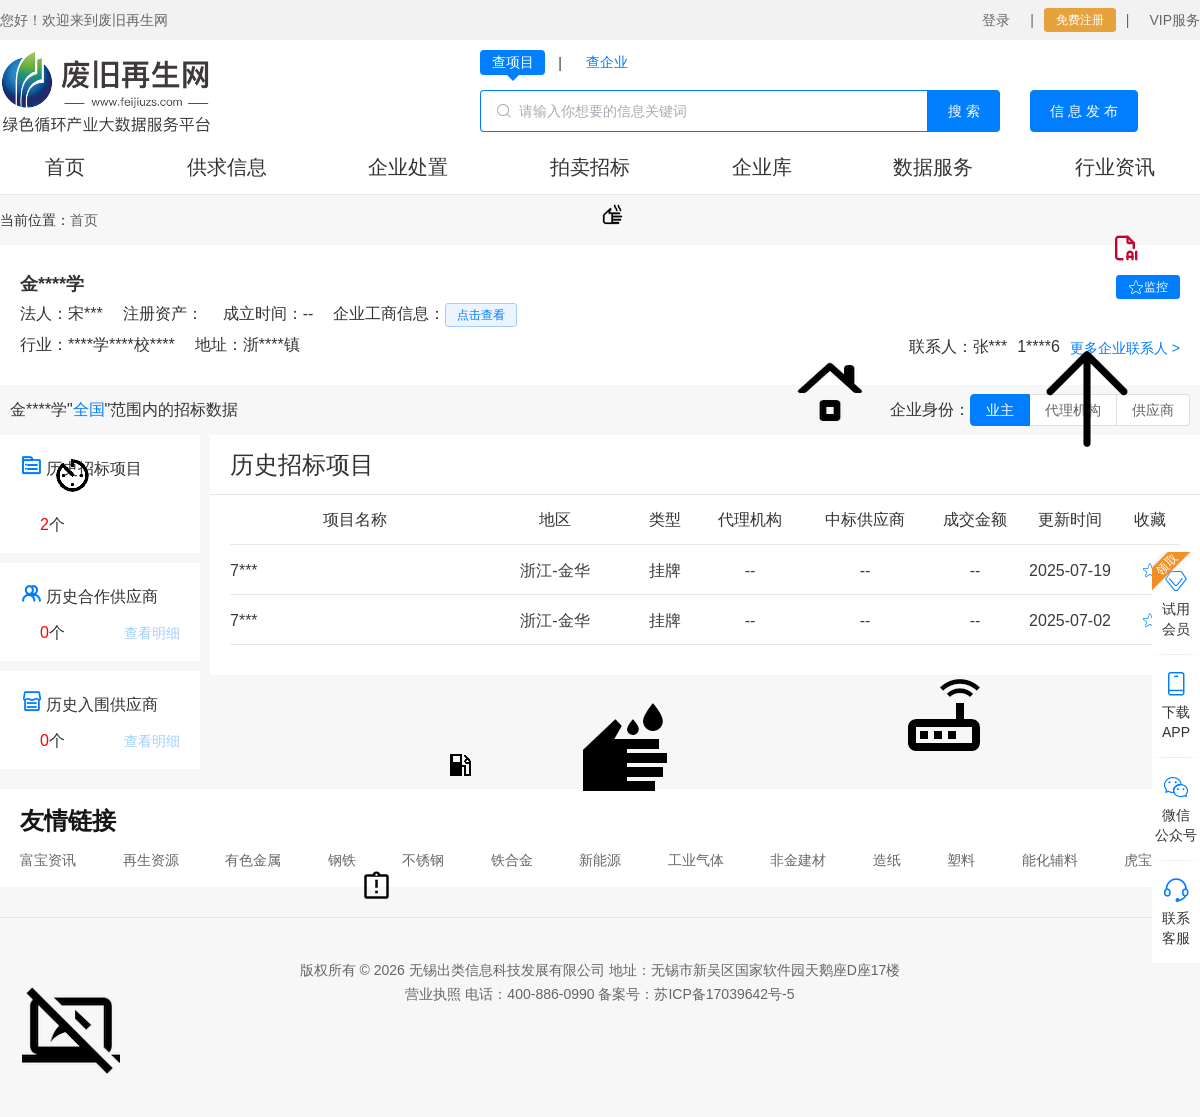 The height and width of the screenshot is (1117, 1200). What do you see at coordinates (1087, 399) in the screenshot?
I see `scroll to top of page` at bounding box center [1087, 399].